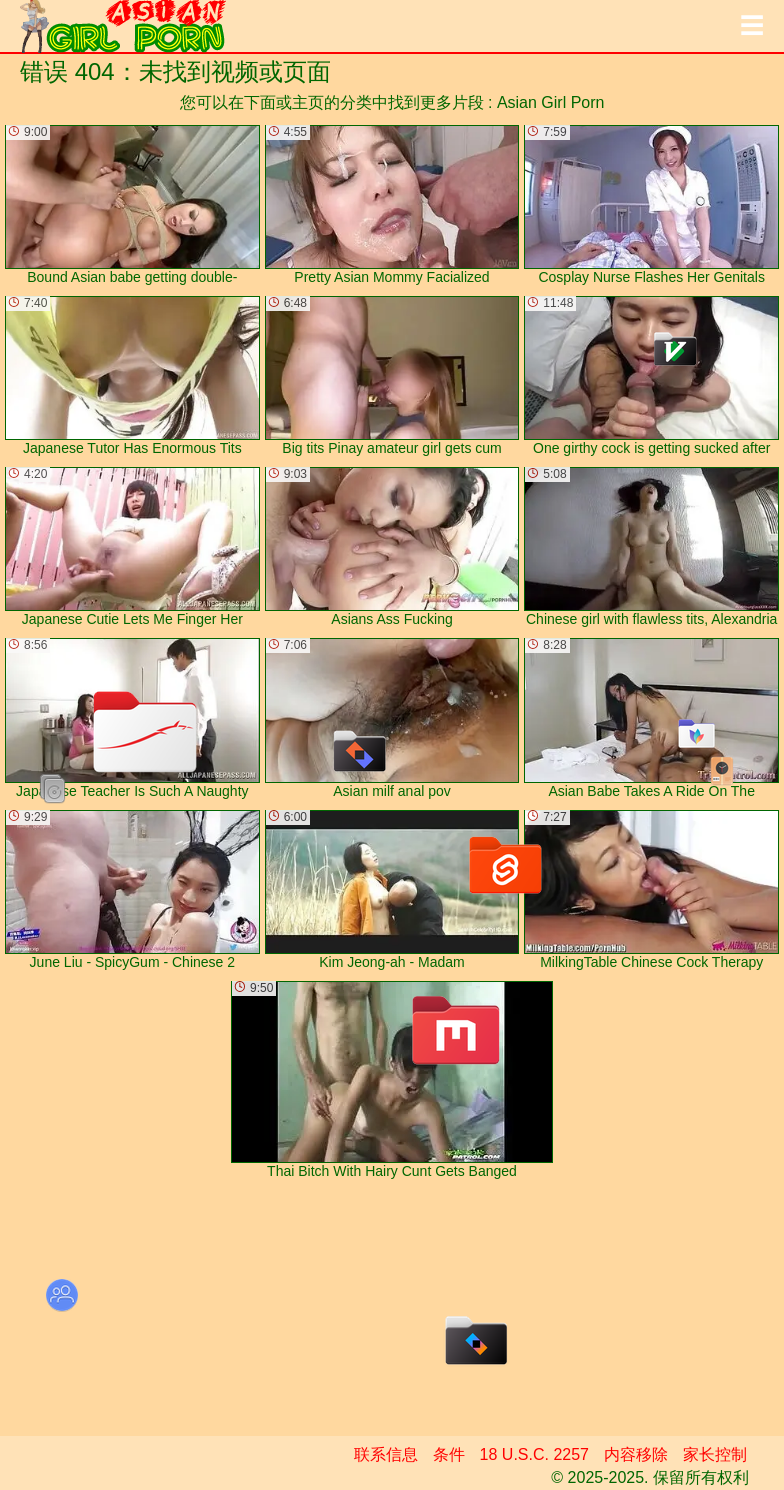 The width and height of the screenshot is (784, 1490). Describe the element at coordinates (505, 867) in the screenshot. I see `open svelte project folder` at that location.